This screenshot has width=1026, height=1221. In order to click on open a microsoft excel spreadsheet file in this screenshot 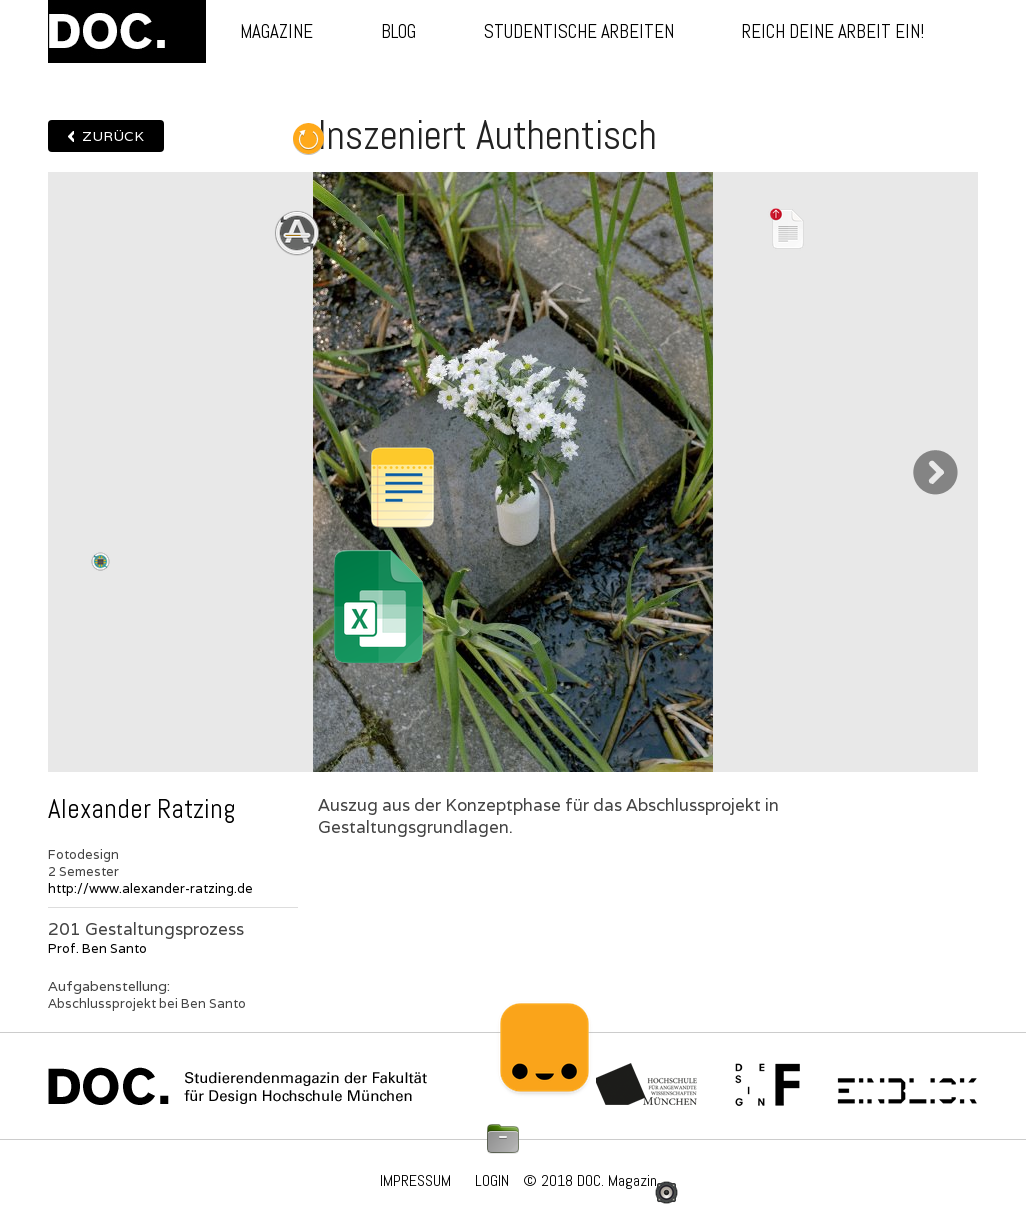, I will do `click(378, 606)`.